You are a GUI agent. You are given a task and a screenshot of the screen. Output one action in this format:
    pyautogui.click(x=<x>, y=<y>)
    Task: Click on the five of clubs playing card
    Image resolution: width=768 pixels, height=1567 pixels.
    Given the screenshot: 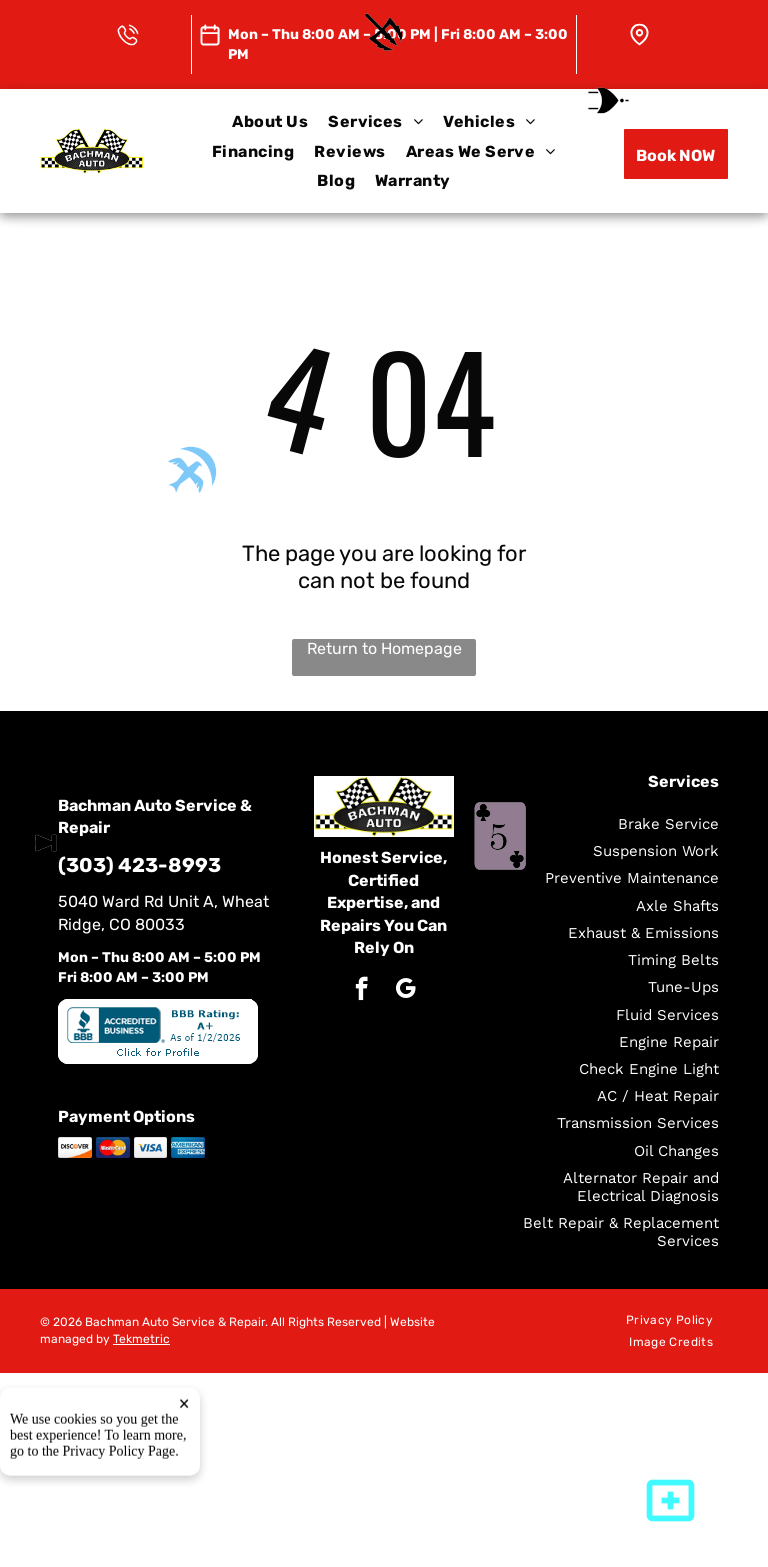 What is the action you would take?
    pyautogui.click(x=500, y=836)
    